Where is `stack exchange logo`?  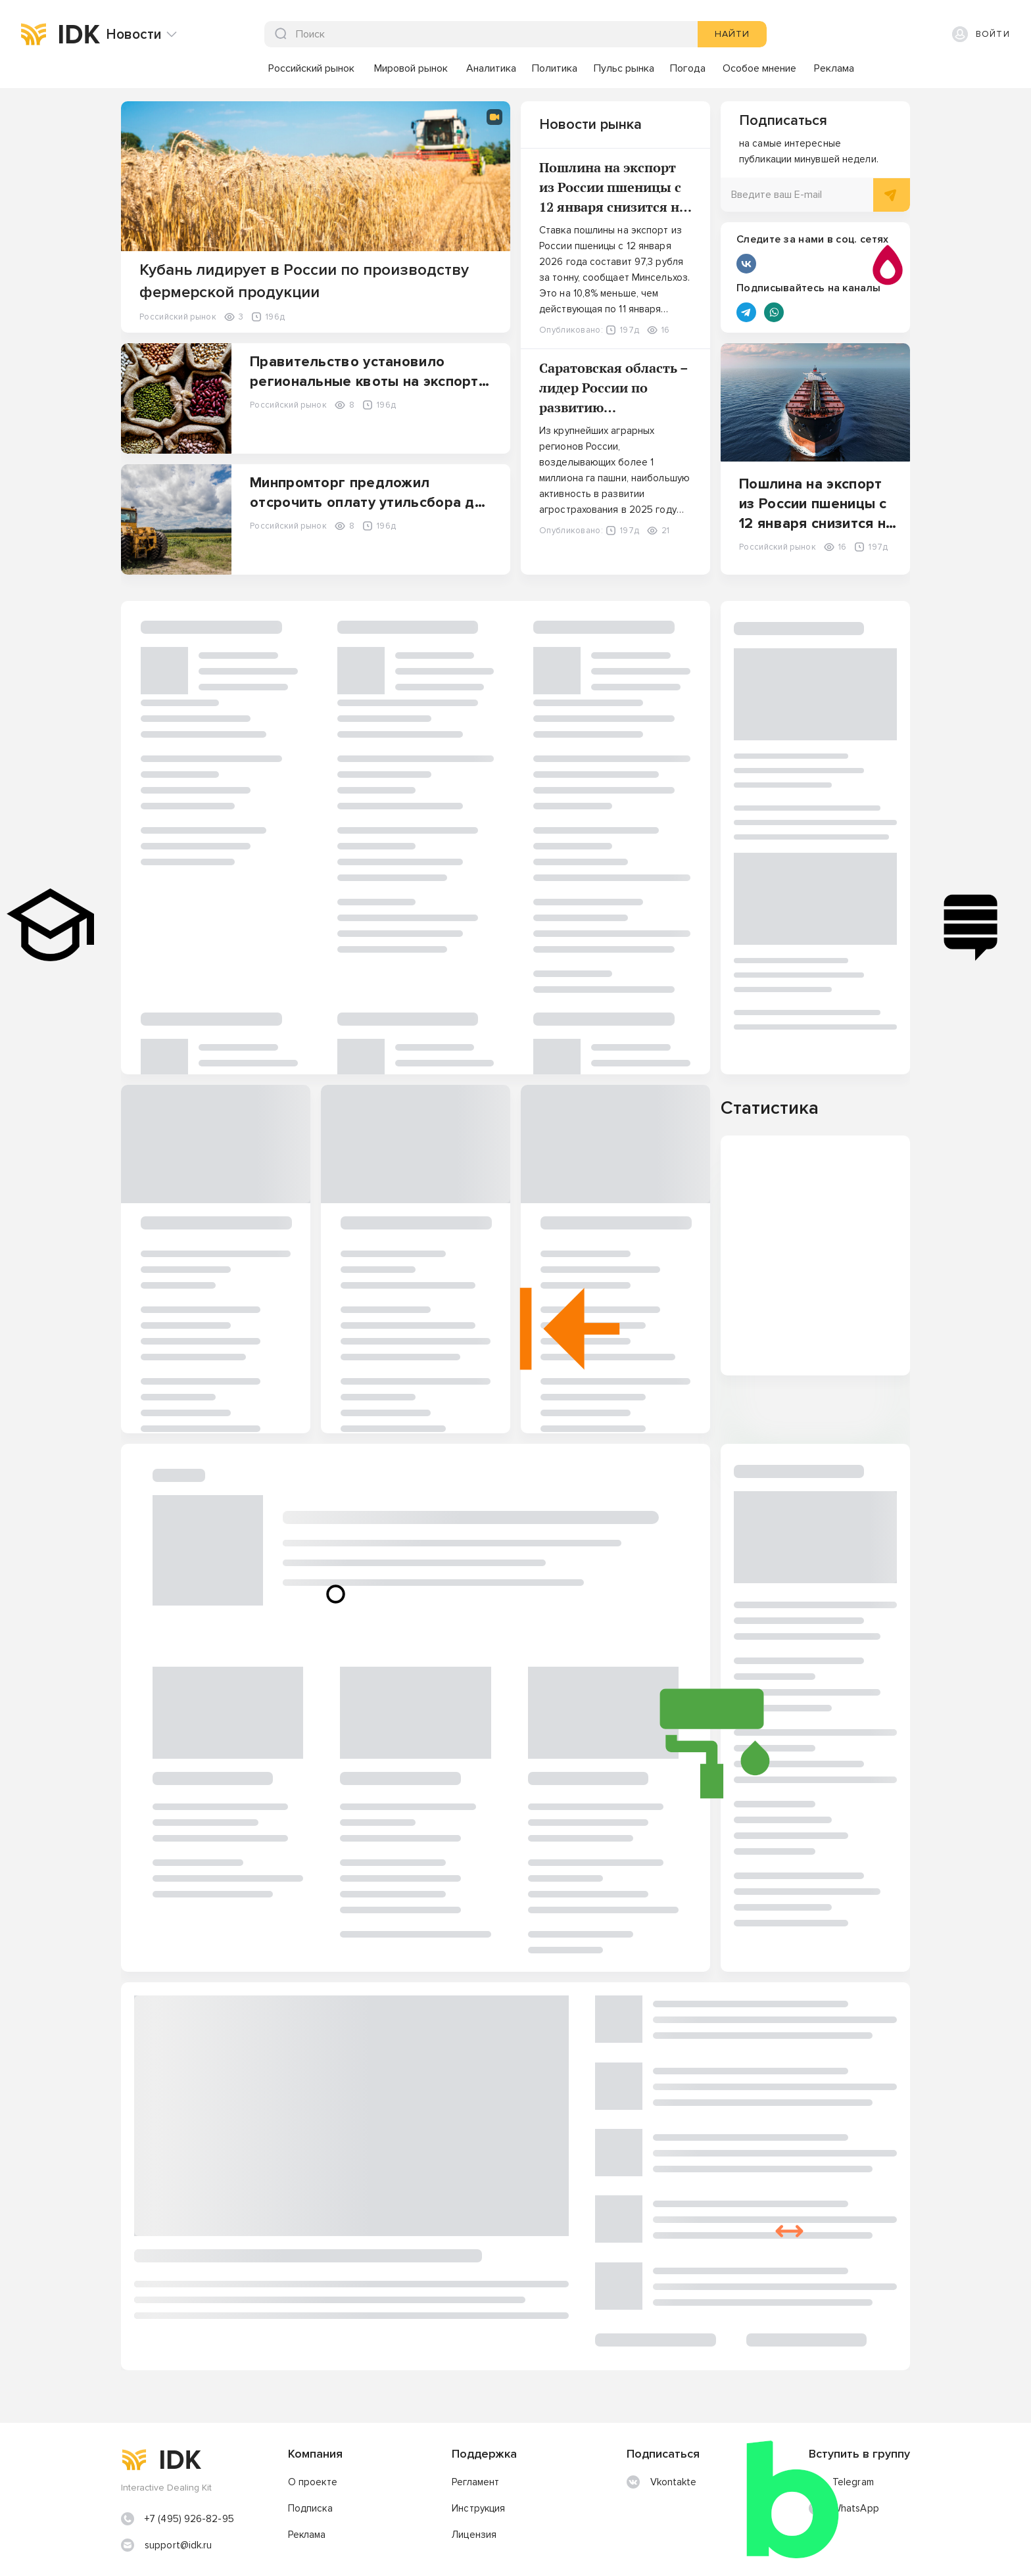 stack exchange logo is located at coordinates (971, 928).